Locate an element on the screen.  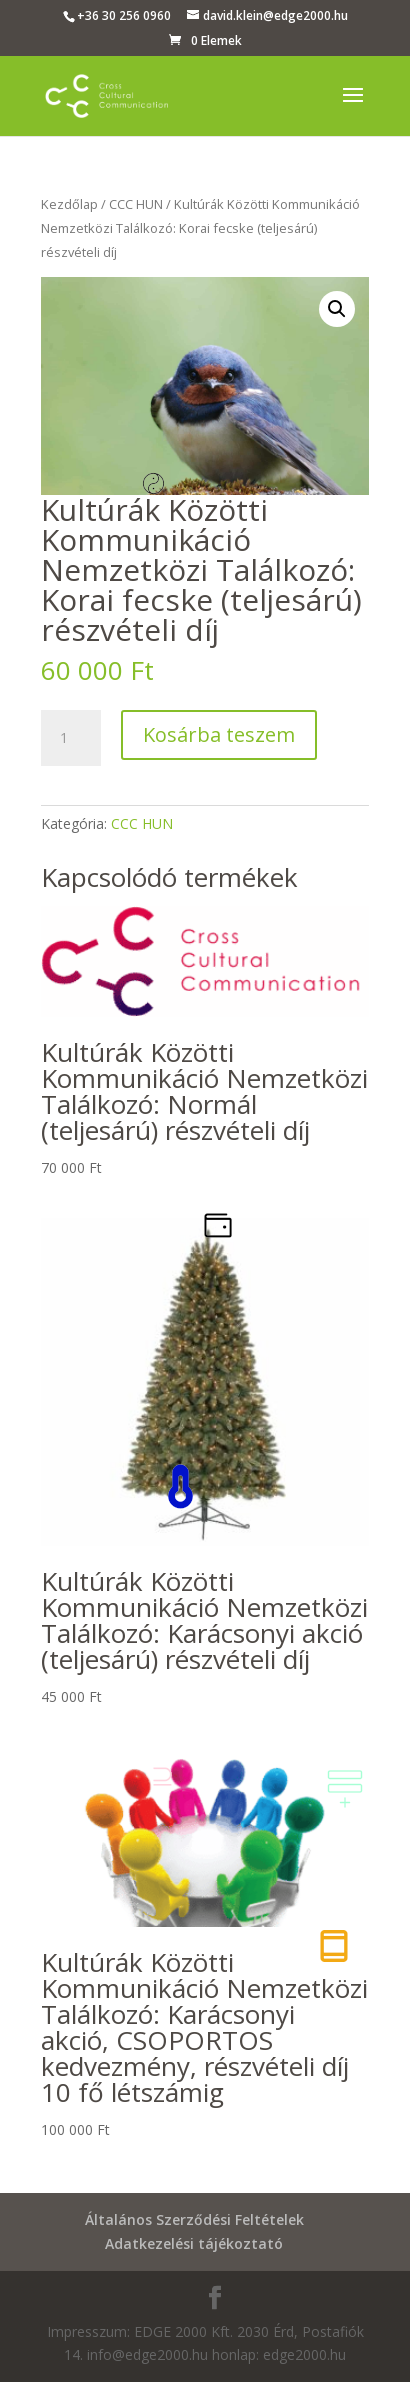
indicates high temperature or heat level is located at coordinates (180, 1486).